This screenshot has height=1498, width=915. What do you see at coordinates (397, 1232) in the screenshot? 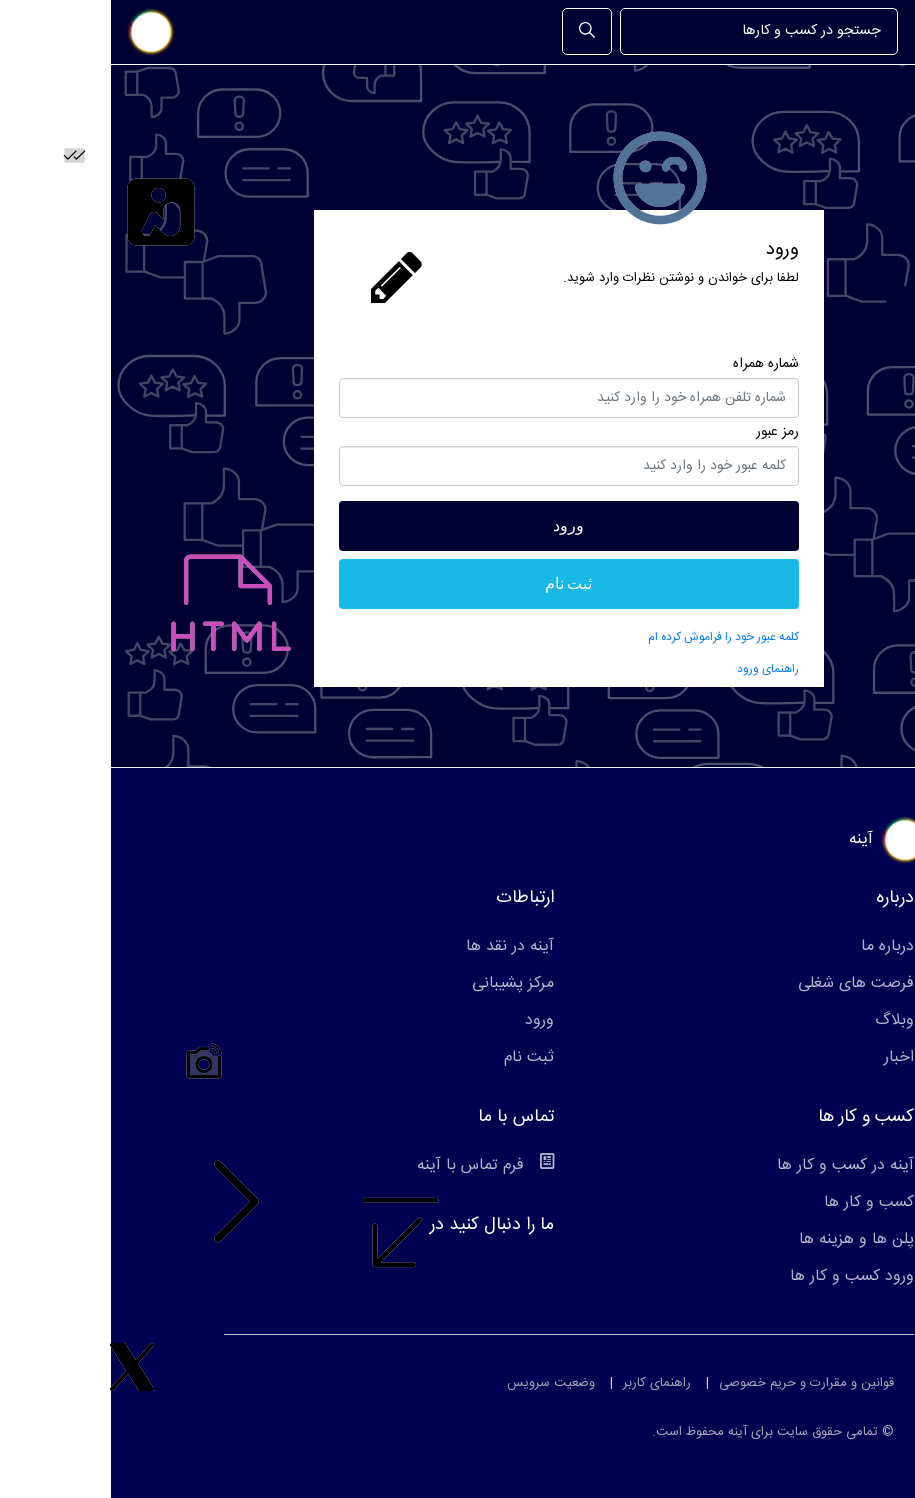
I see `move item to bottom-left corner` at bounding box center [397, 1232].